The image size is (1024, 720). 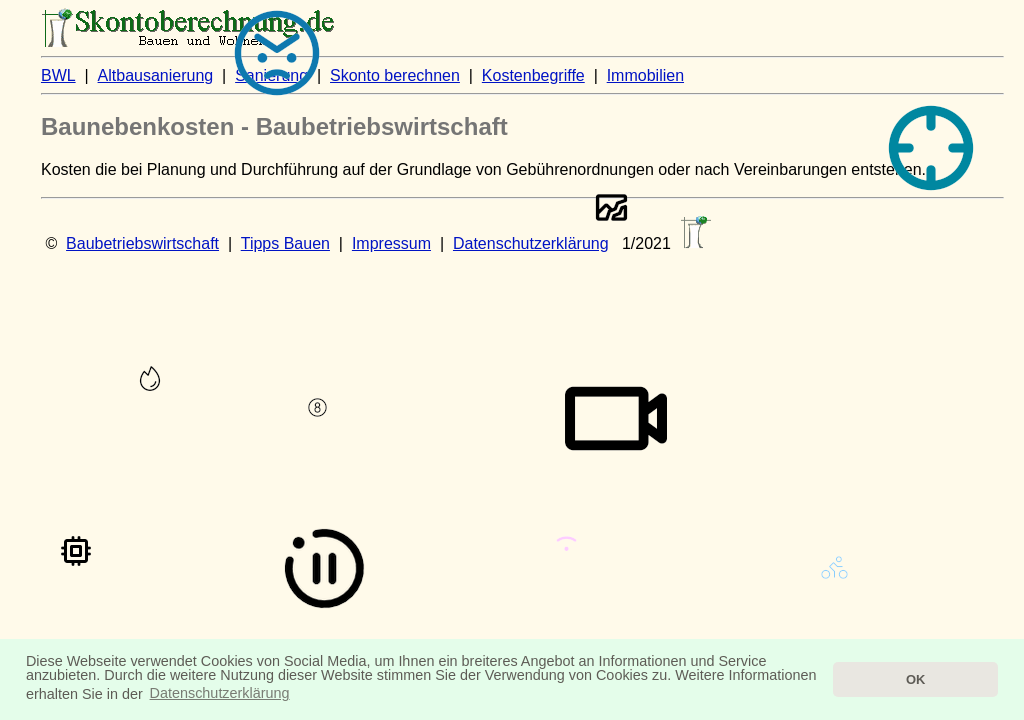 I want to click on indicates weak wifi signal strength, so click(x=566, y=532).